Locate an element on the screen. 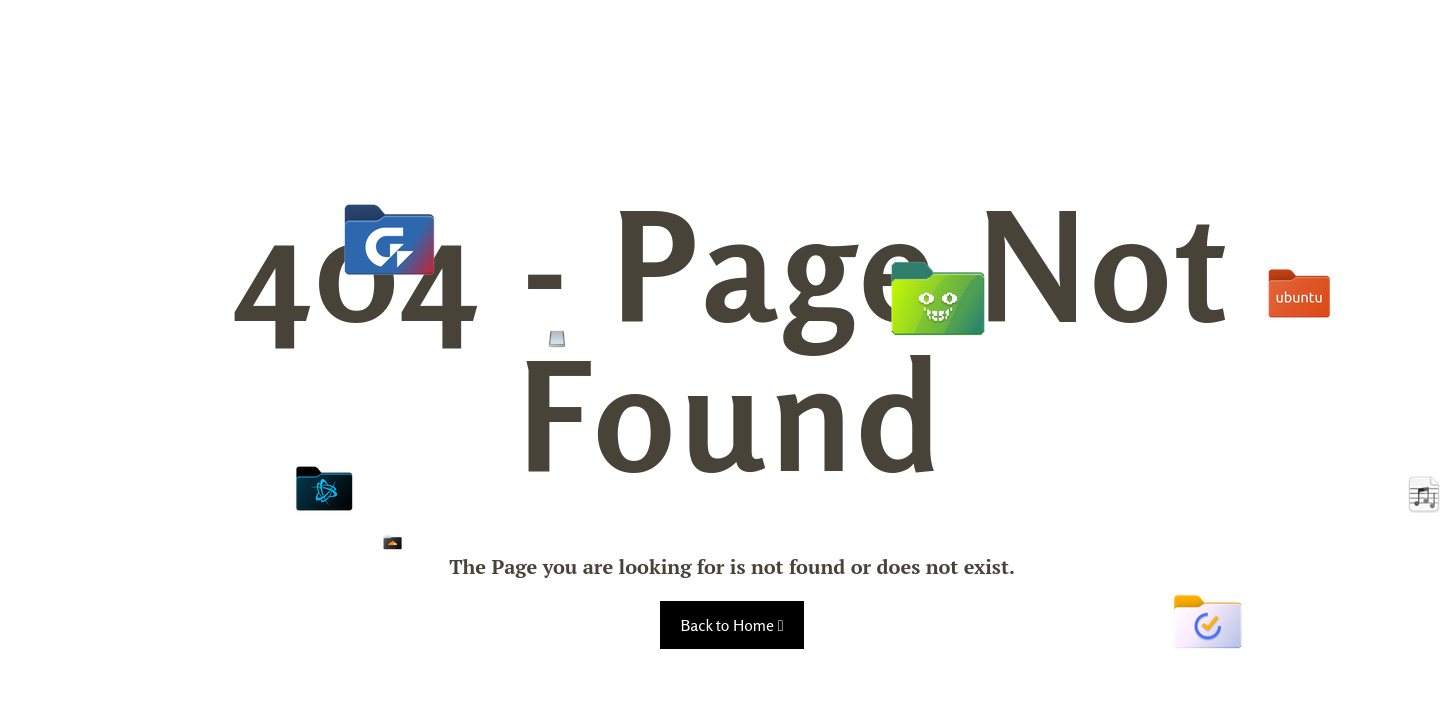  access removable storage device is located at coordinates (557, 339).